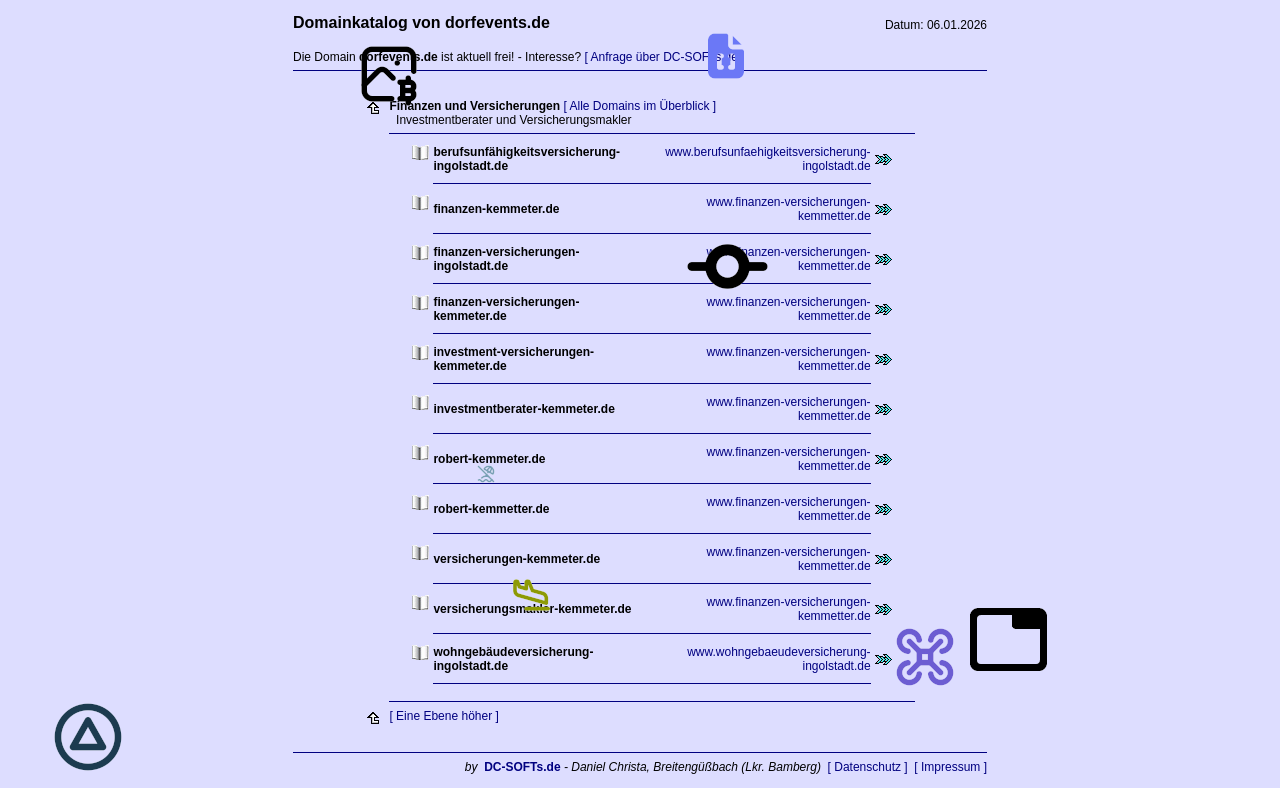 This screenshot has width=1280, height=788. Describe the element at coordinates (389, 74) in the screenshot. I see `attach or upload a photo for bitcoin transaction` at that location.